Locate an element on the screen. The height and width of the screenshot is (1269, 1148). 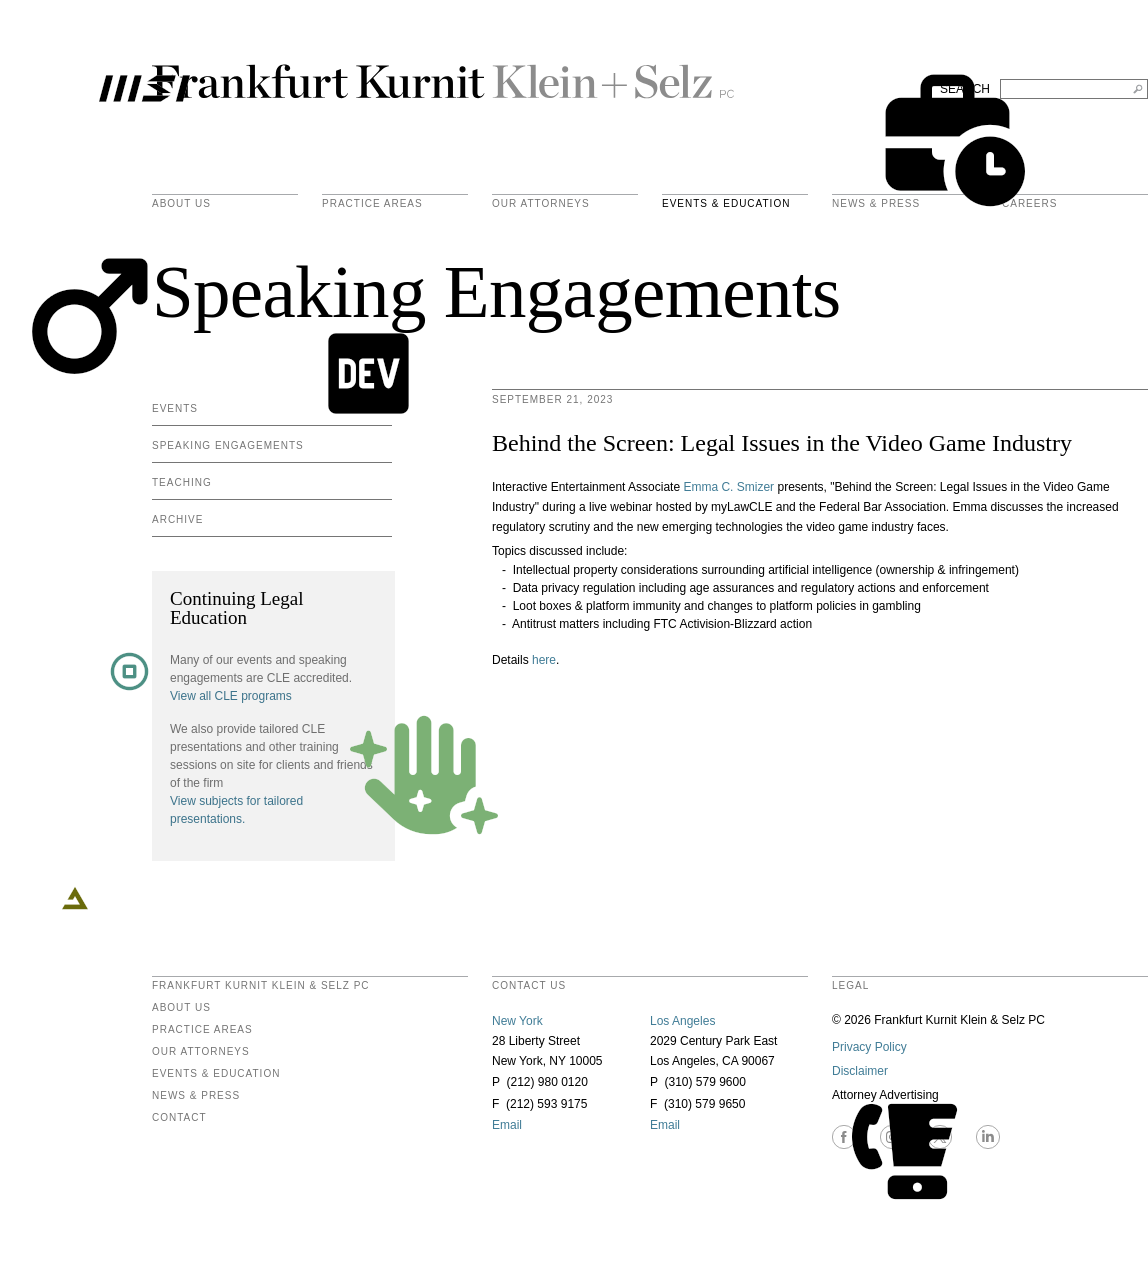
AtlasOS logo is located at coordinates (75, 898).